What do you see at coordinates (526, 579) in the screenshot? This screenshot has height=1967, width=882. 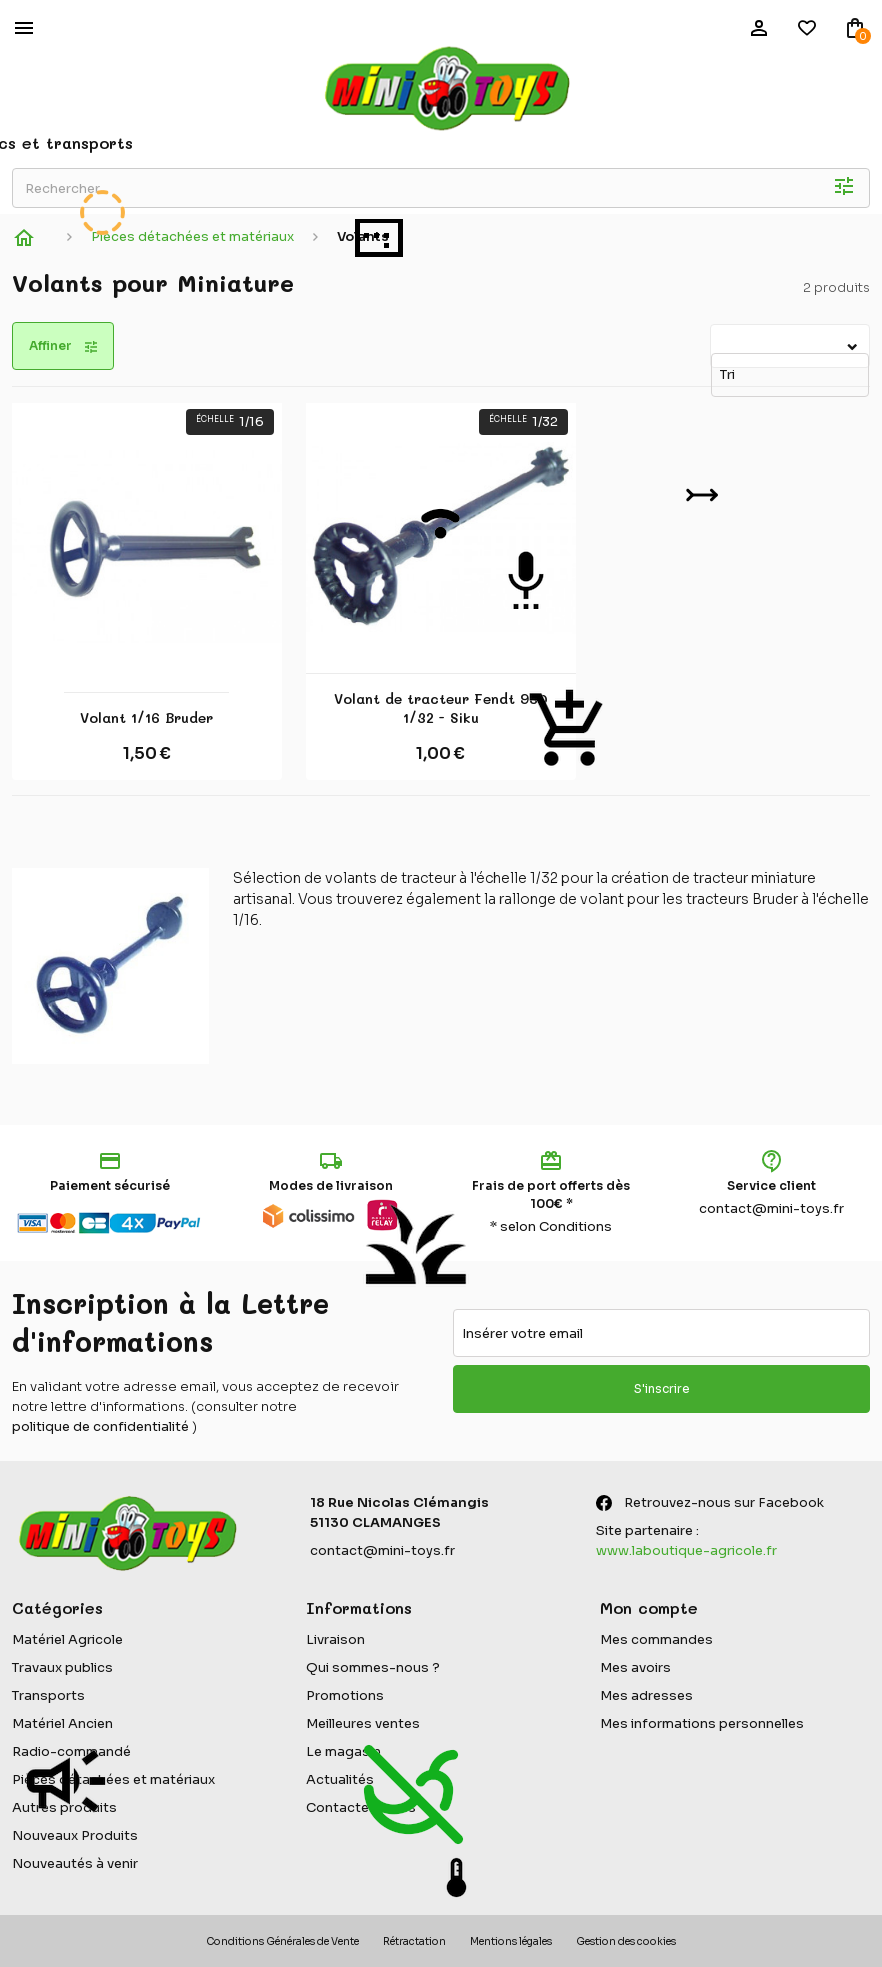 I see `access voice input settings` at bounding box center [526, 579].